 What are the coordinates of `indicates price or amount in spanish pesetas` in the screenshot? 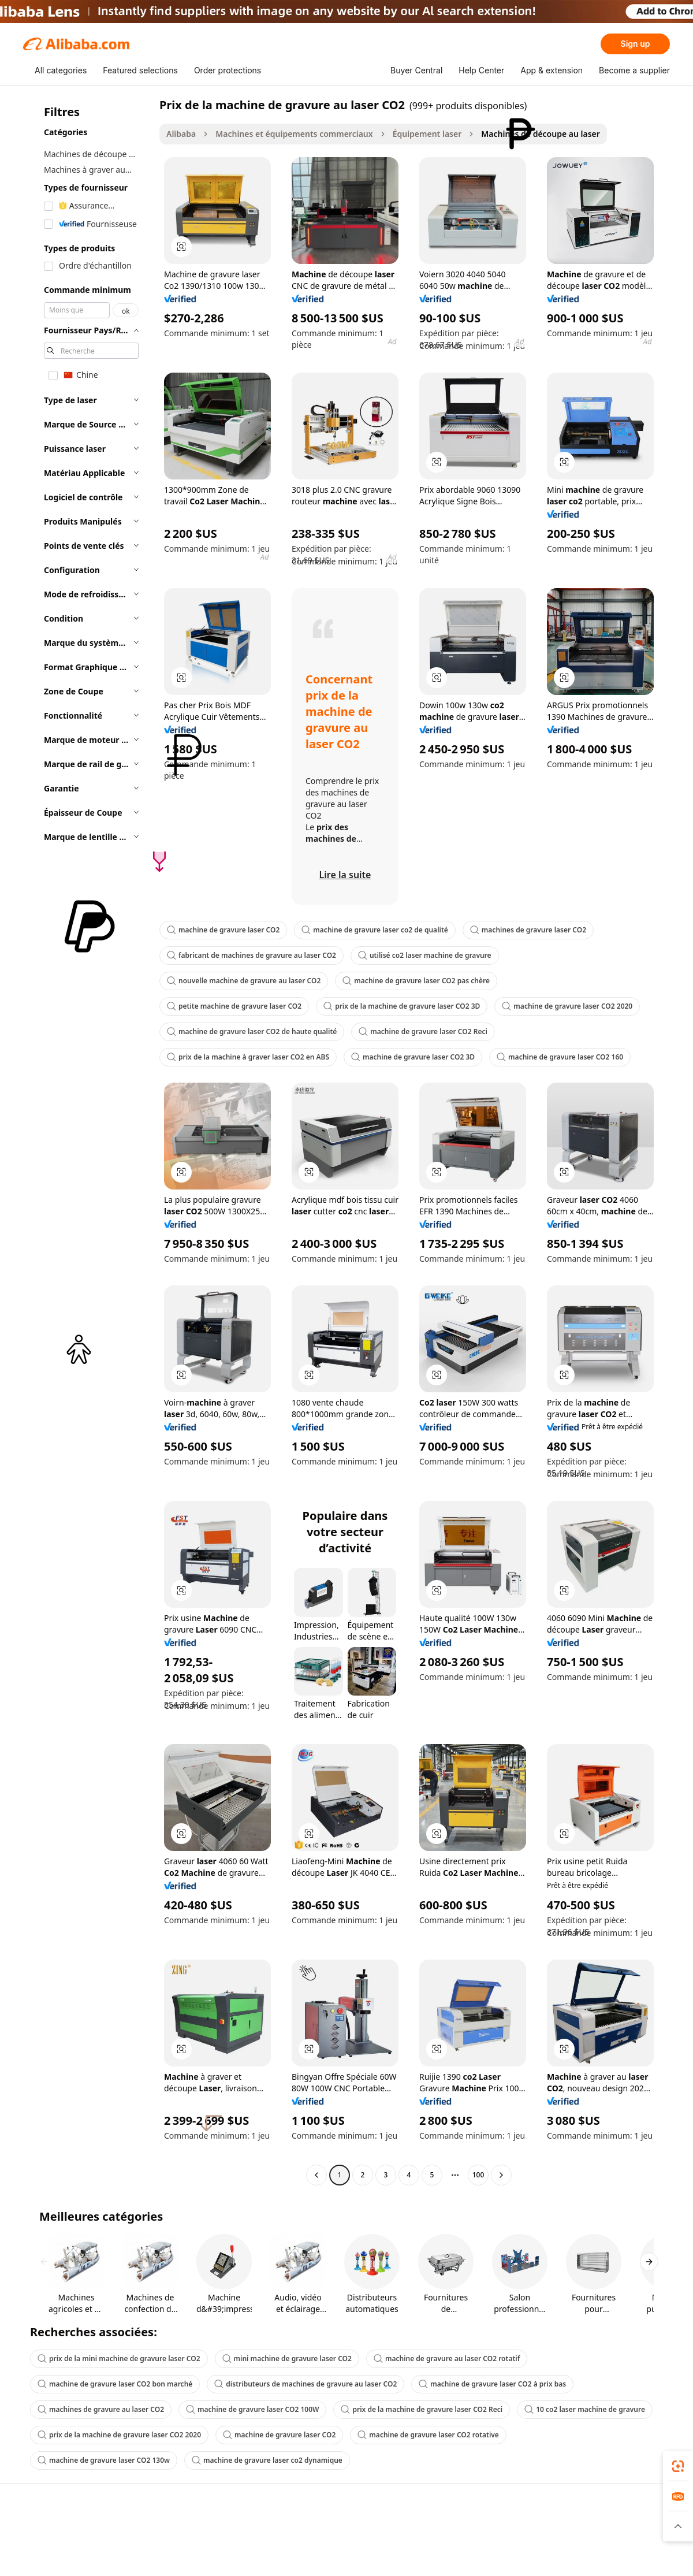 It's located at (519, 133).